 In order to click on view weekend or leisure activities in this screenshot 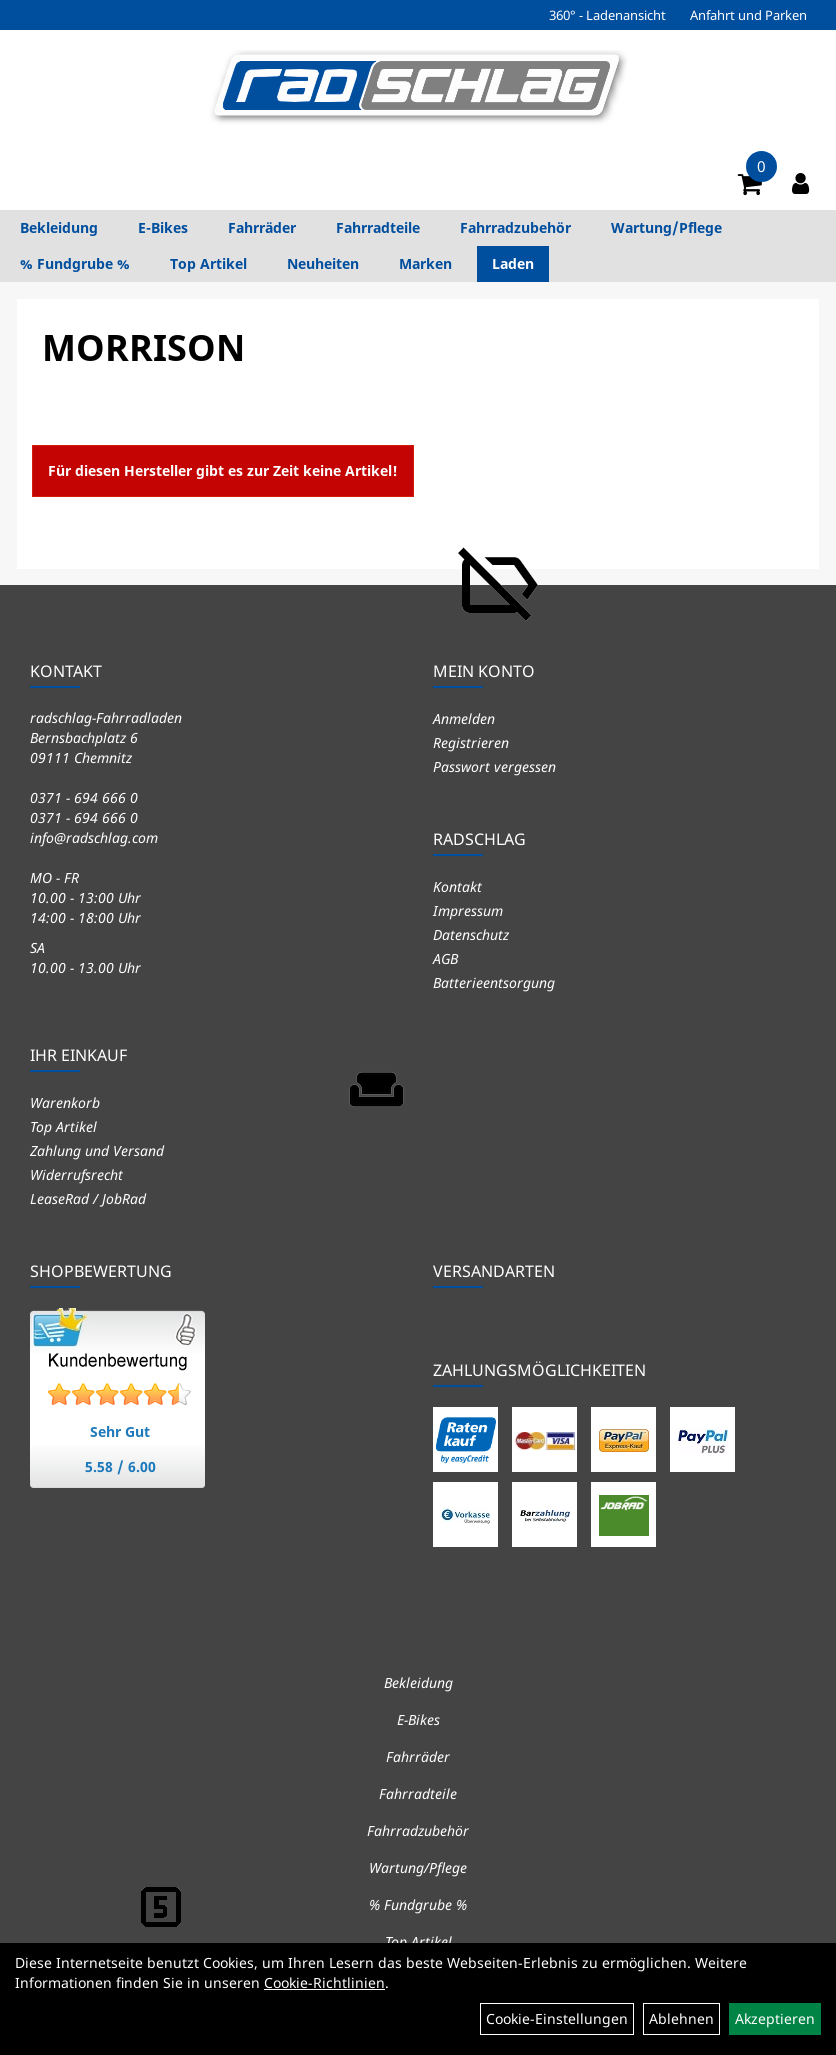, I will do `click(376, 1089)`.